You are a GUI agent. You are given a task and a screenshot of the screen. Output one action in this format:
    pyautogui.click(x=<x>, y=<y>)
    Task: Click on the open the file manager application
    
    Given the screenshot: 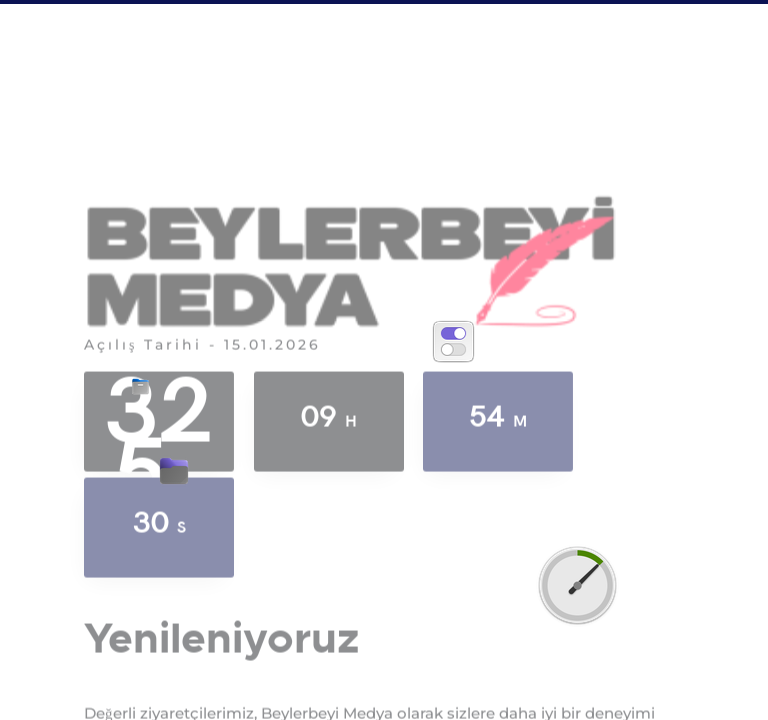 What is the action you would take?
    pyautogui.click(x=140, y=386)
    